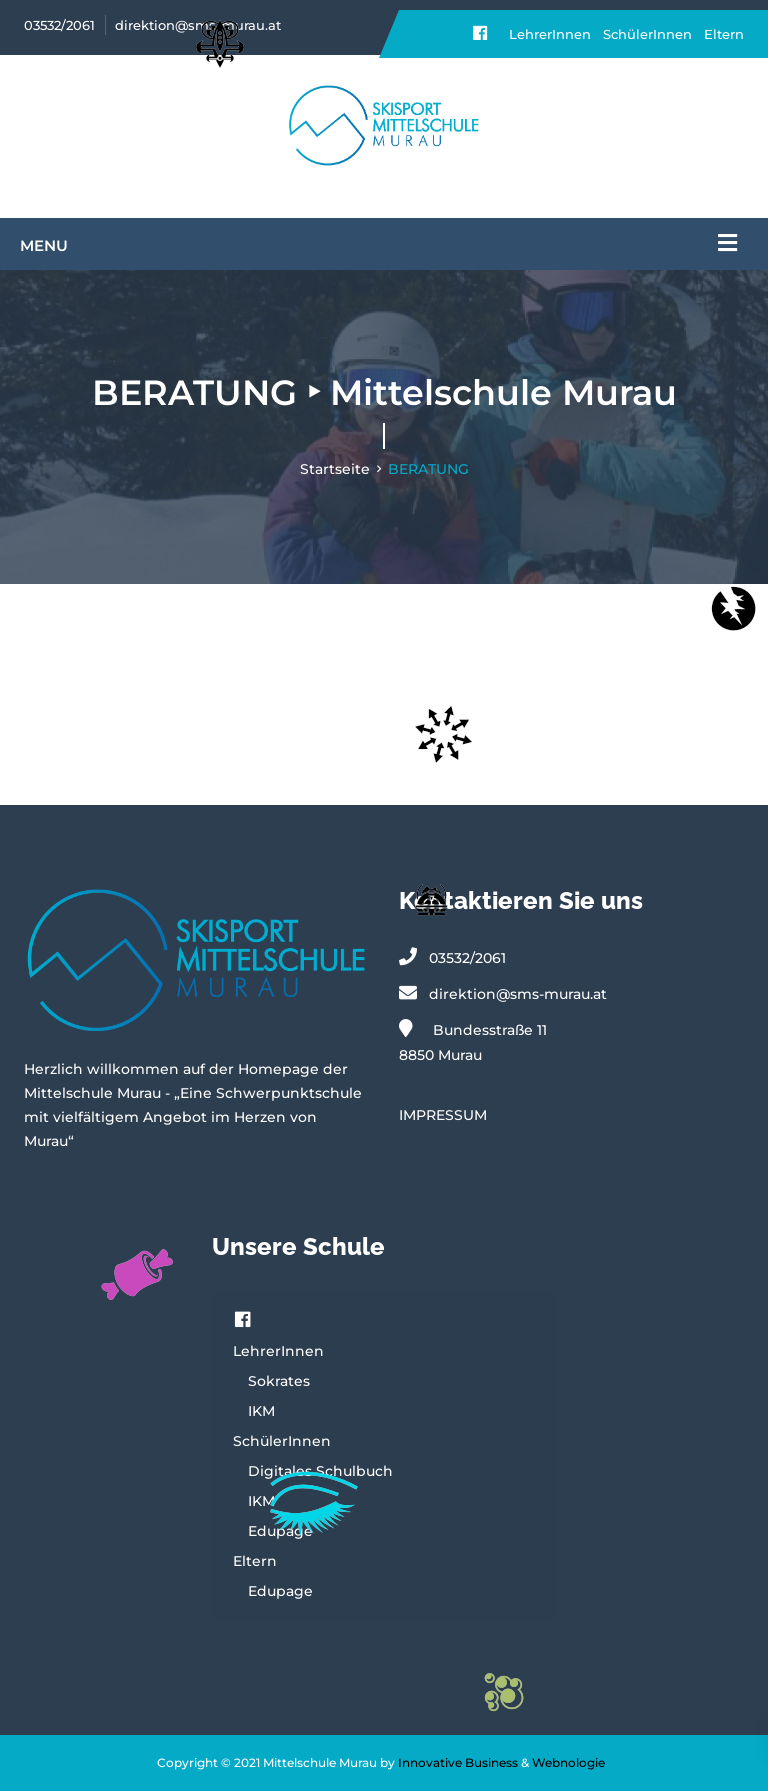  What do you see at coordinates (504, 1692) in the screenshot?
I see `indicates a bubbling or processing animation` at bounding box center [504, 1692].